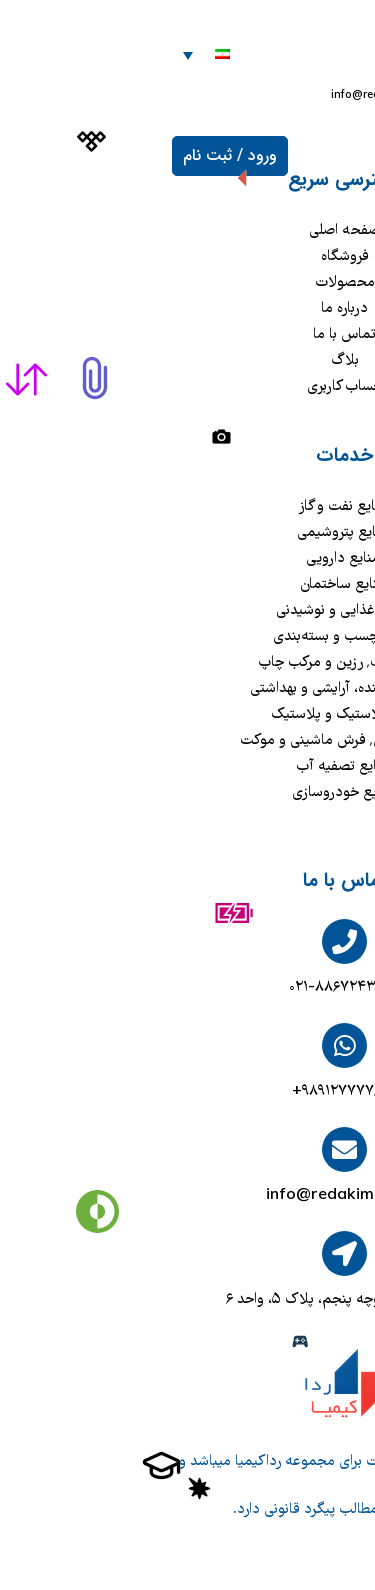 This screenshot has width=375, height=1590. I want to click on navigate back to the previous screen, so click(242, 178).